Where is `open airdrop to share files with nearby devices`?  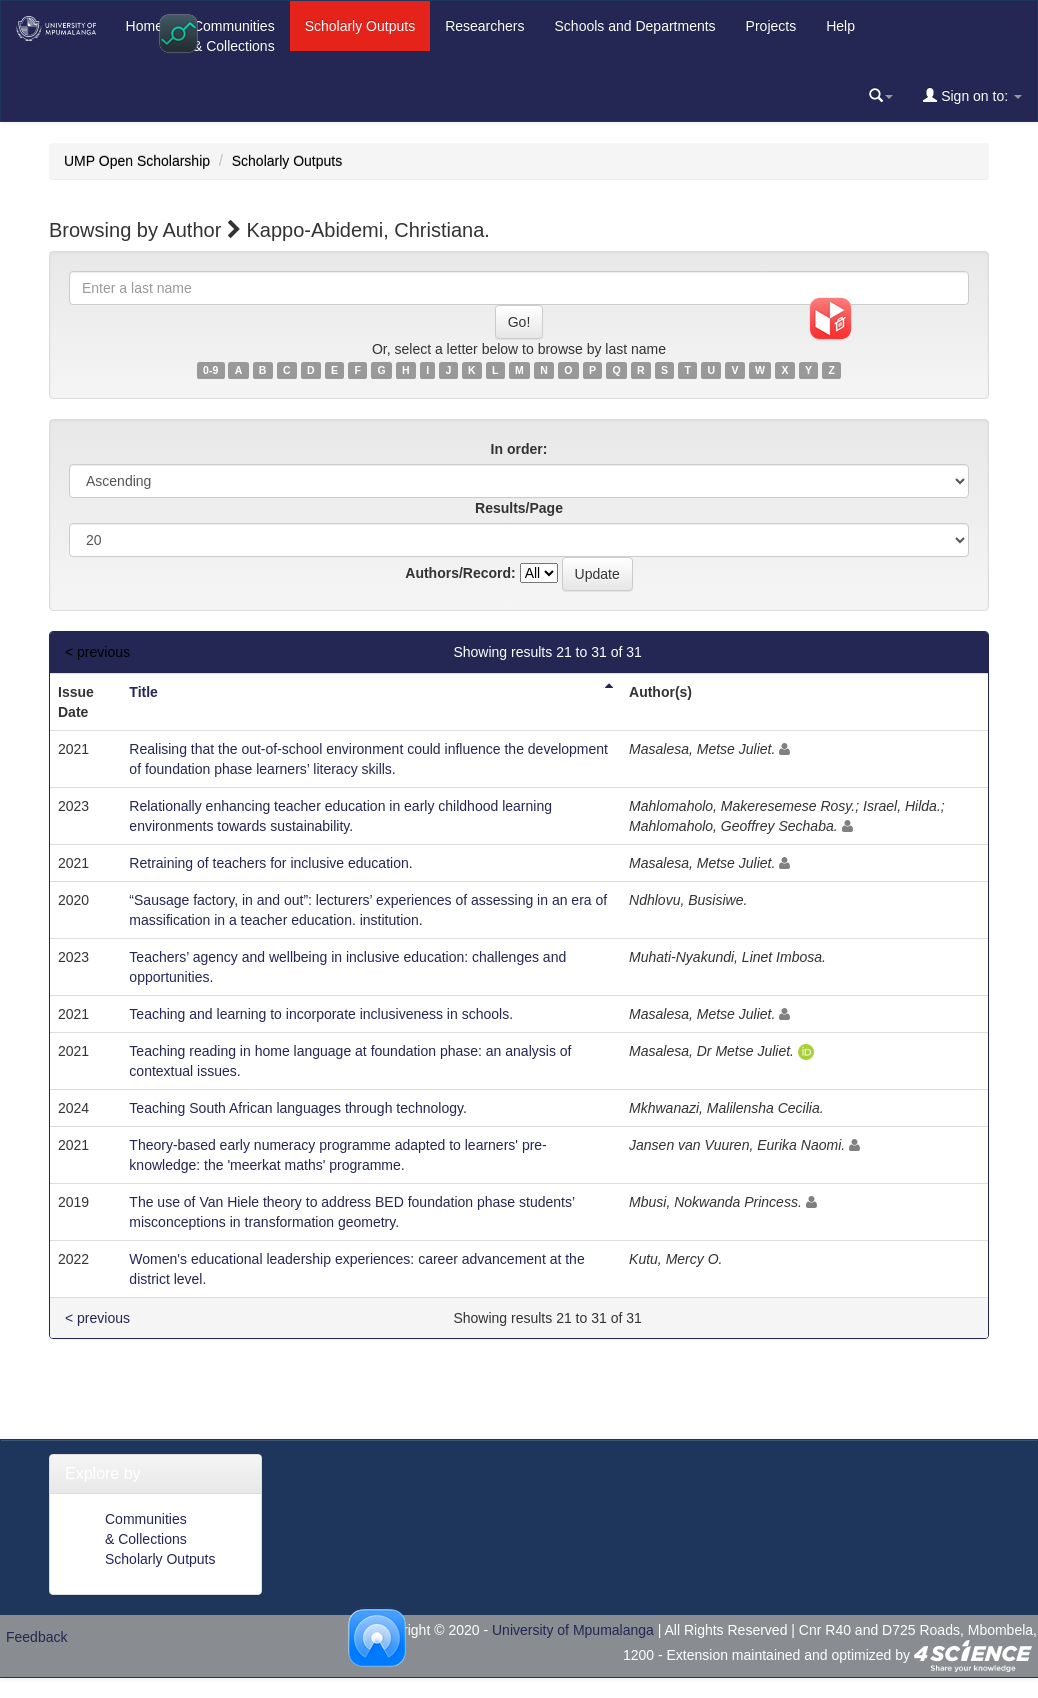
open airdrop to share files with nearby devices is located at coordinates (377, 1638).